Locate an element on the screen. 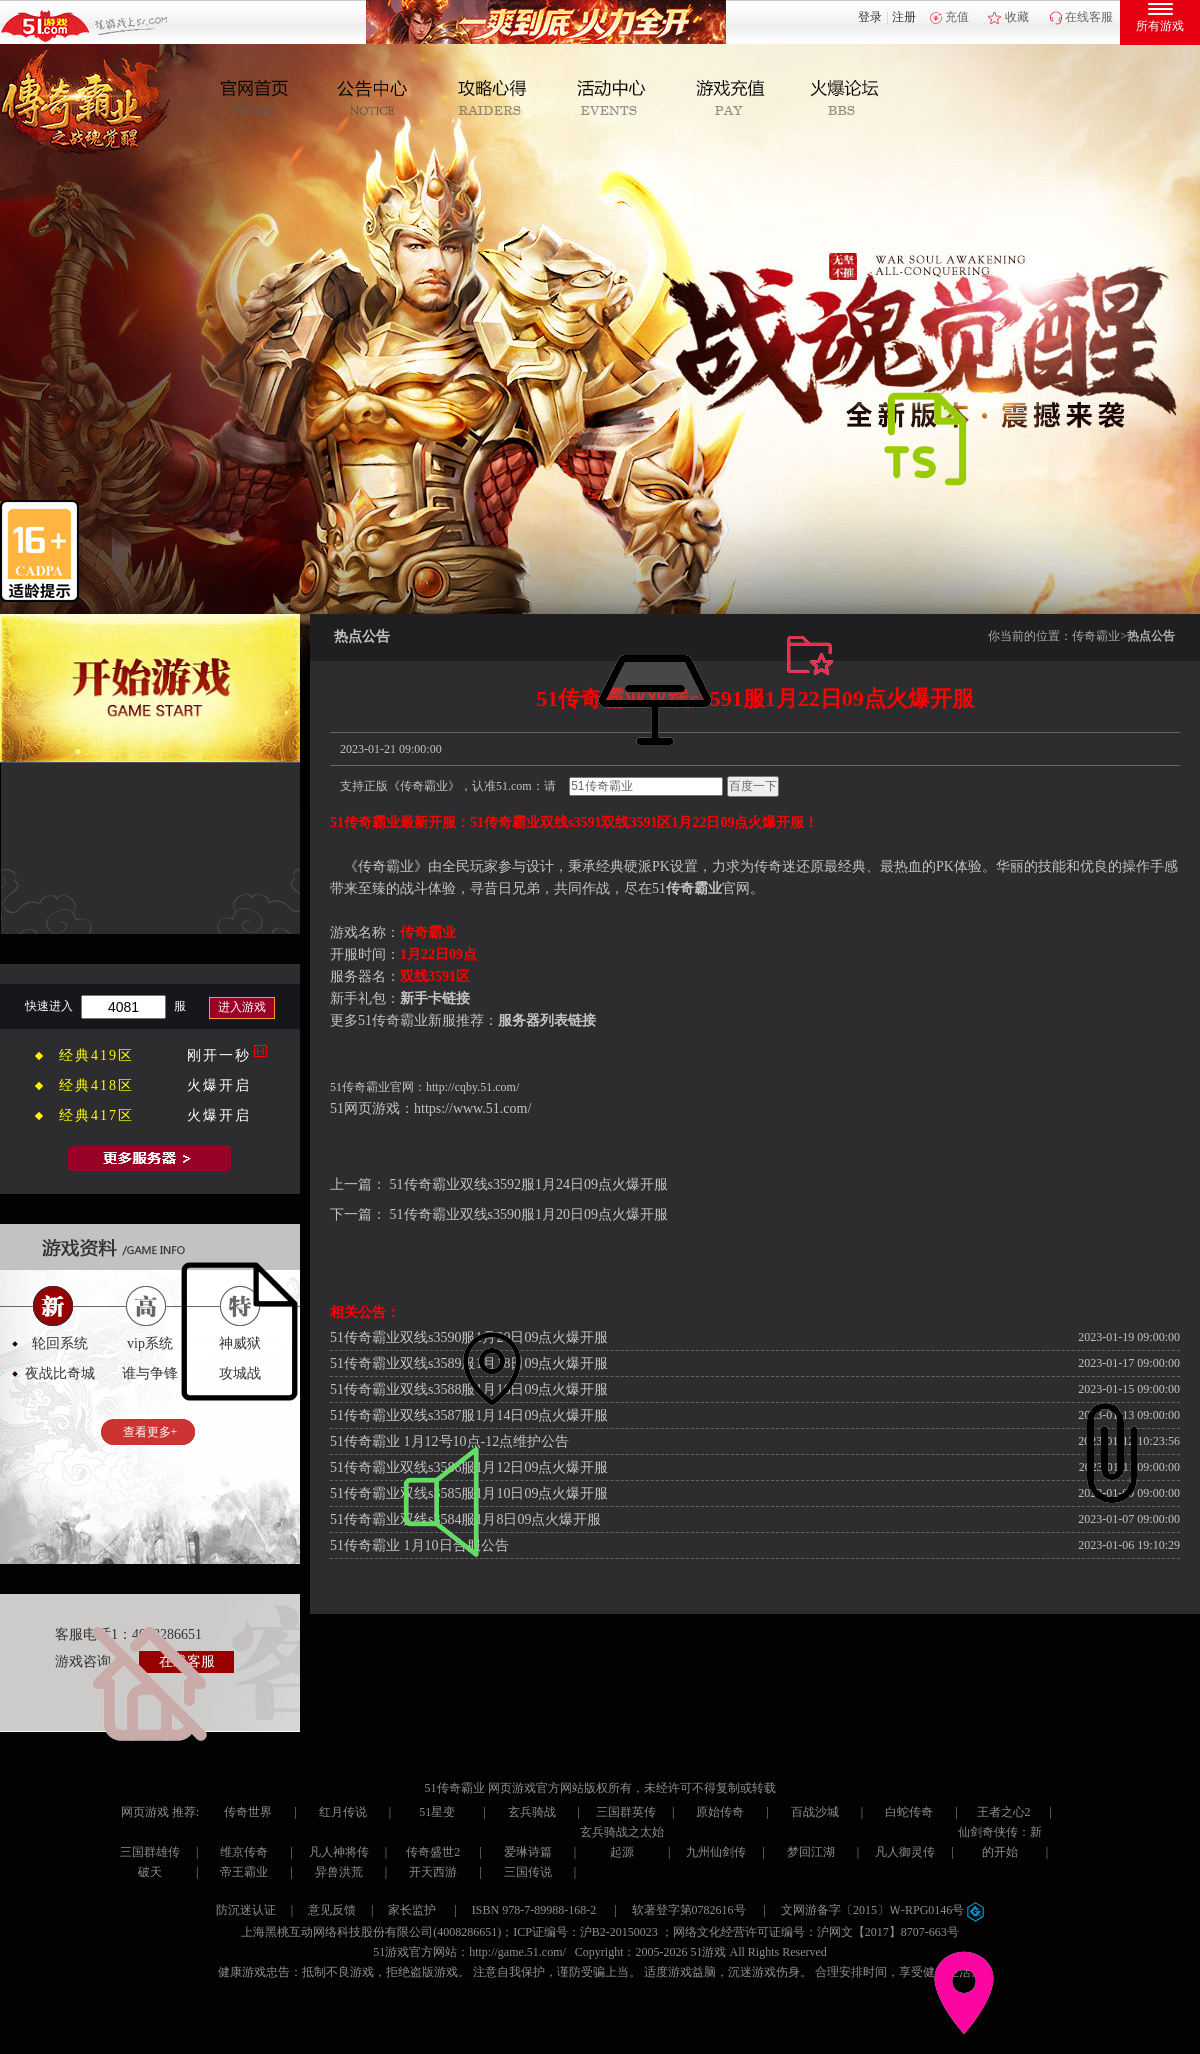 Image resolution: width=1200 pixels, height=2054 pixels. access your starred or favorite files is located at coordinates (809, 654).